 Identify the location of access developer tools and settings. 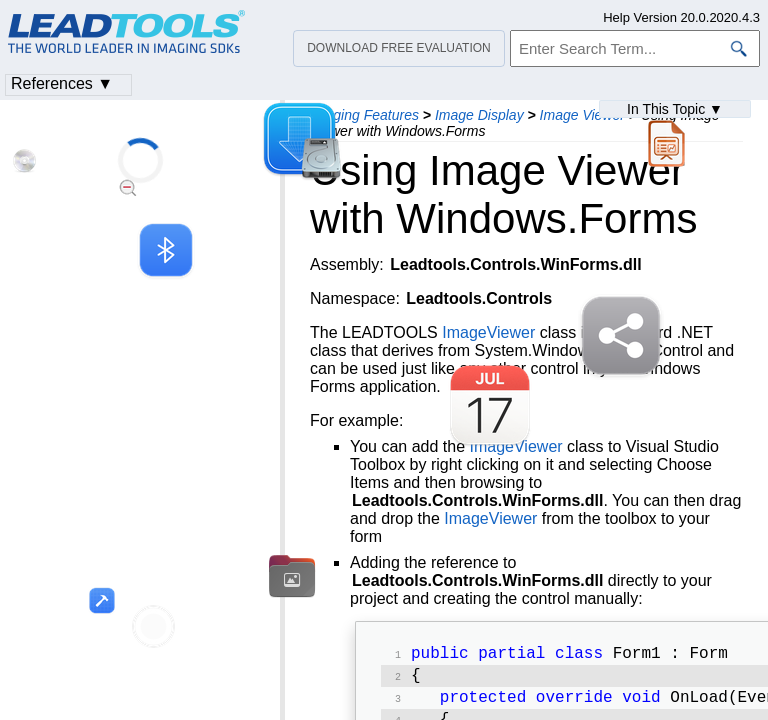
(102, 601).